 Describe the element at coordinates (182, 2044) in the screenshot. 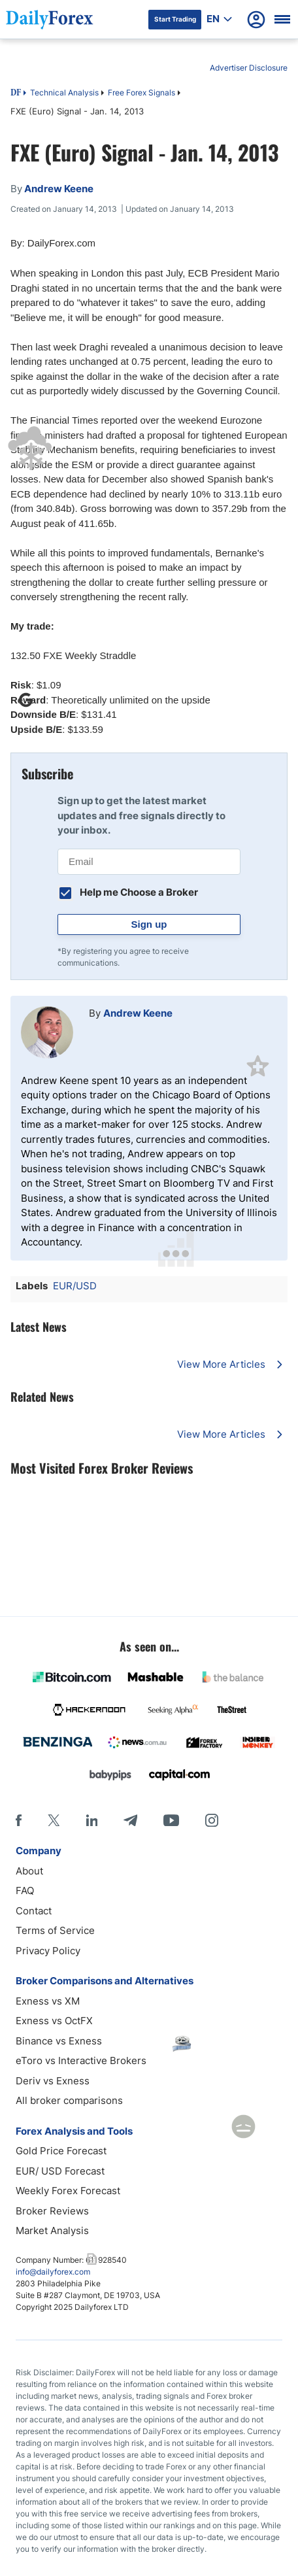

I see `indicates a video file type` at that location.